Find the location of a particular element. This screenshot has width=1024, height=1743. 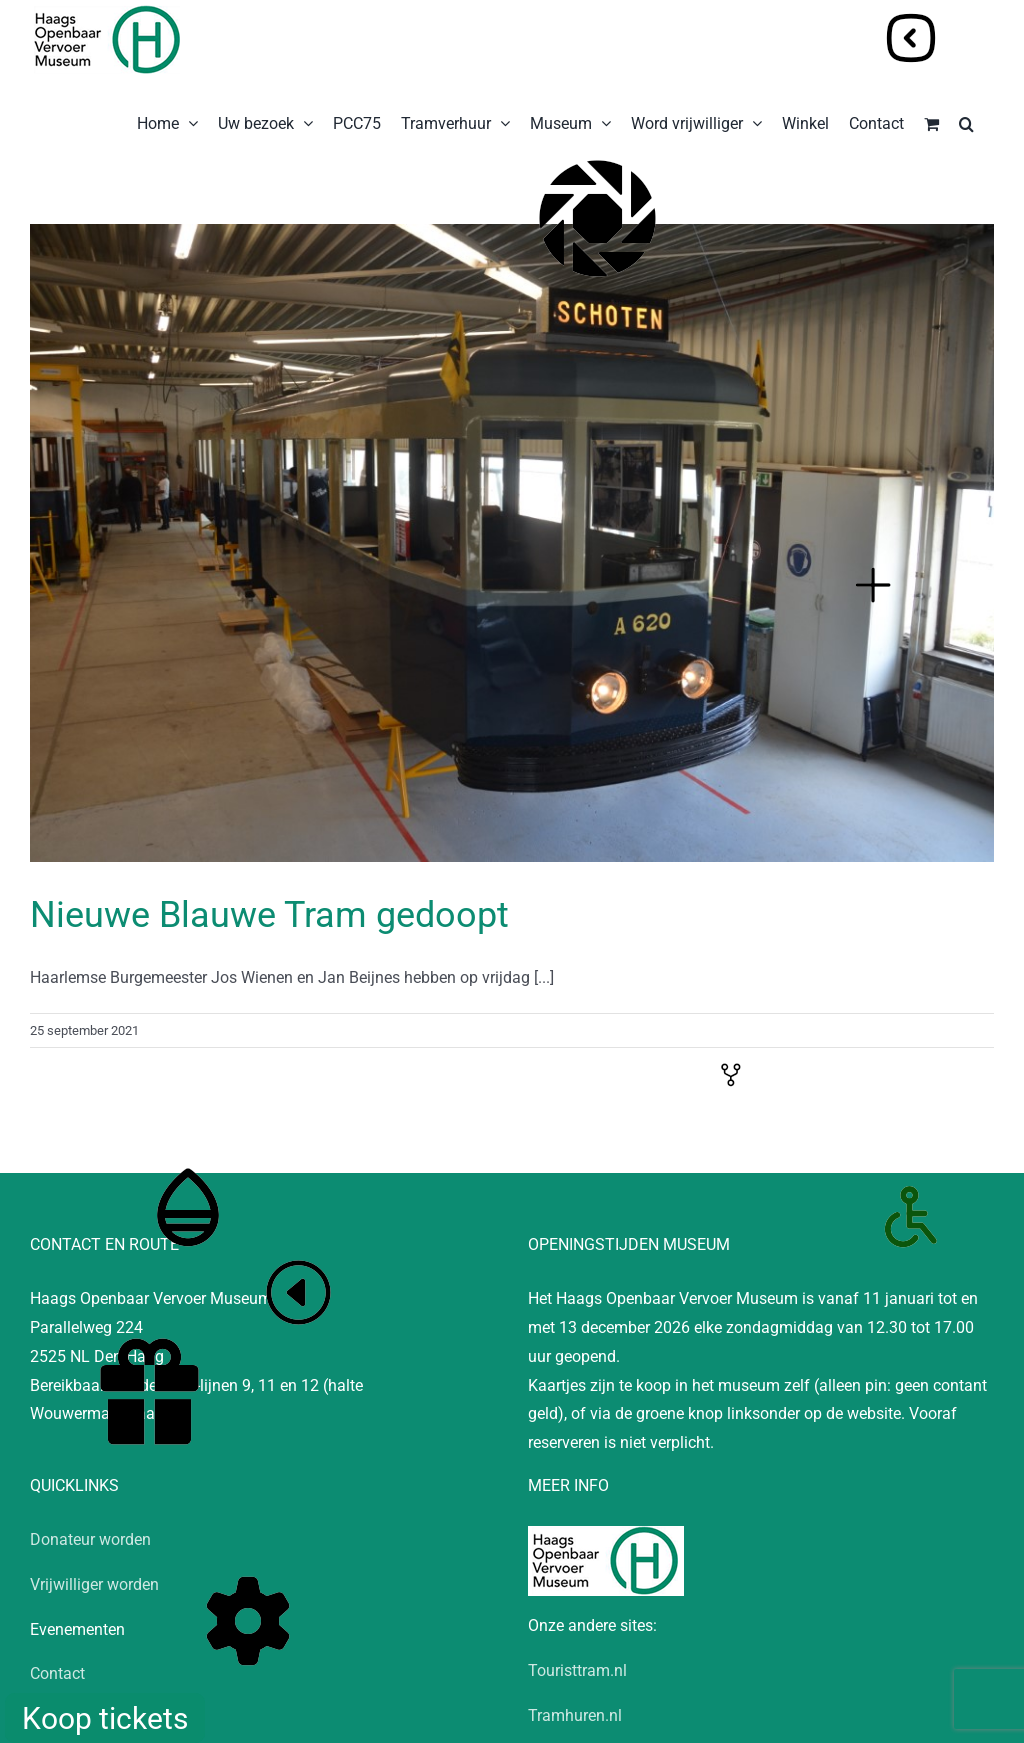

adjust camera aperture settings is located at coordinates (597, 218).